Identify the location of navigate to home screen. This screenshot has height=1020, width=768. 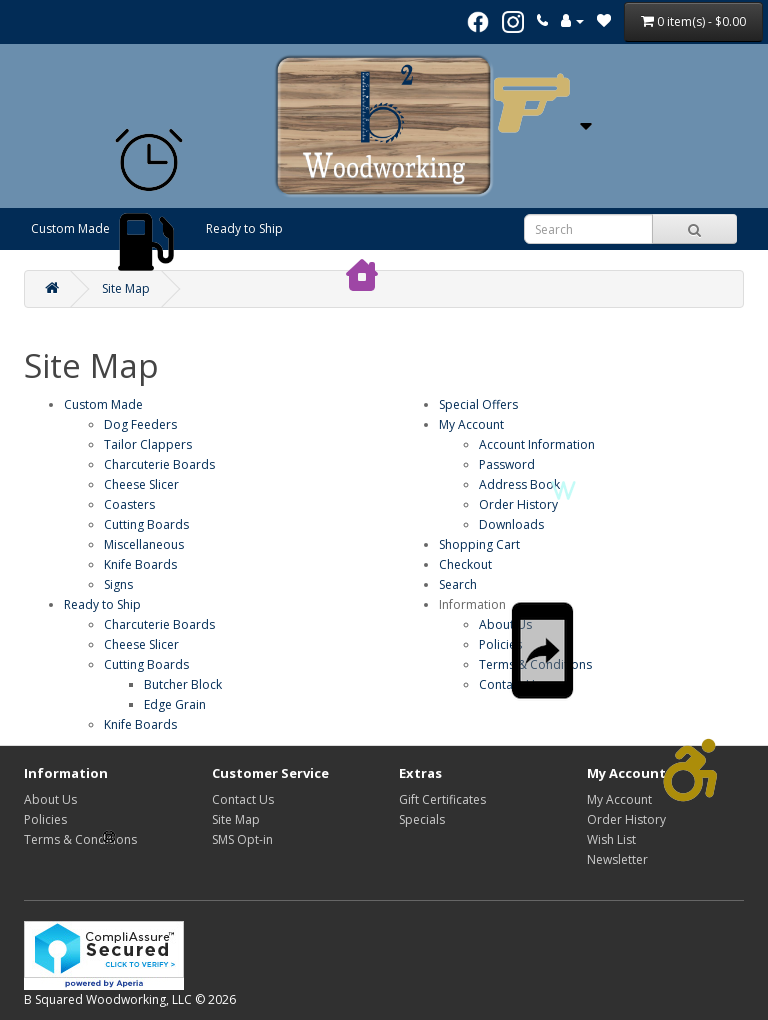
(362, 275).